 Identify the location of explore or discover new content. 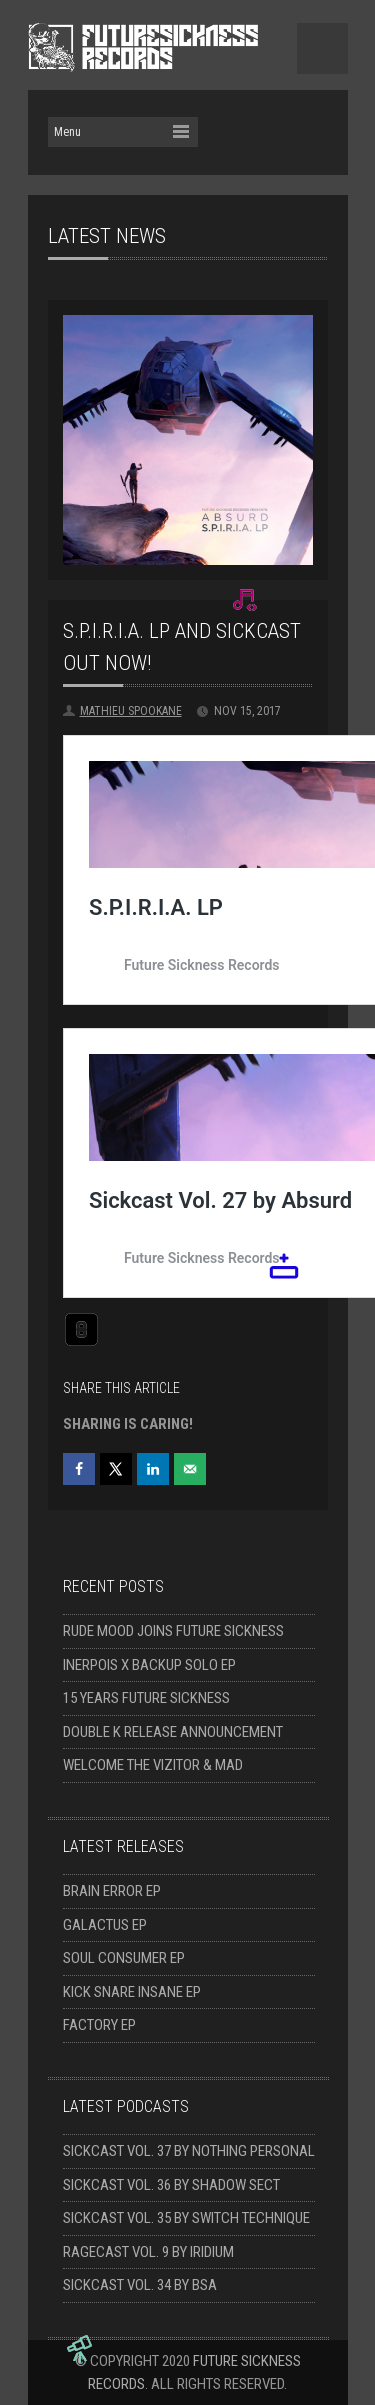
(80, 2349).